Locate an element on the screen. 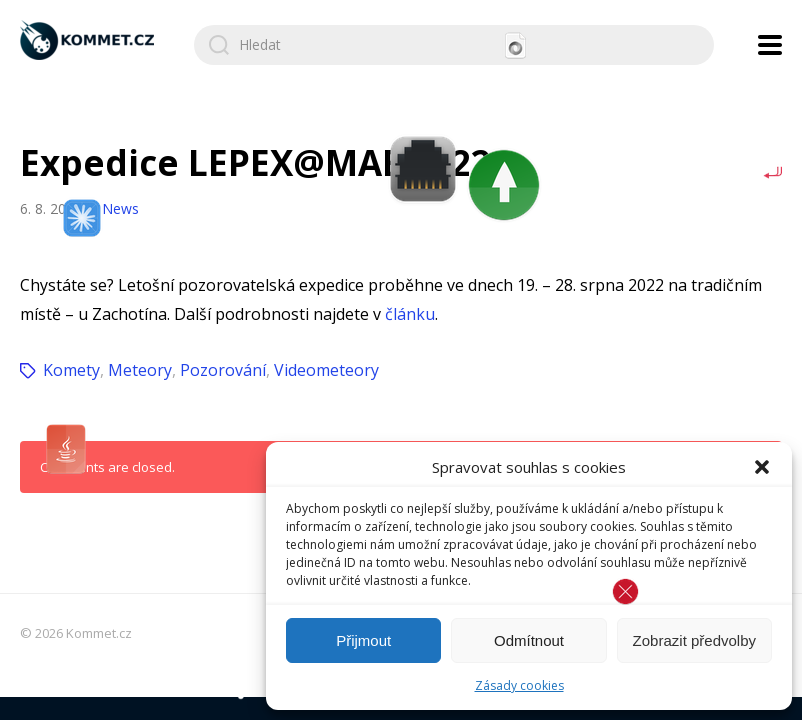  java archive file (.jar) type indicator is located at coordinates (66, 449).